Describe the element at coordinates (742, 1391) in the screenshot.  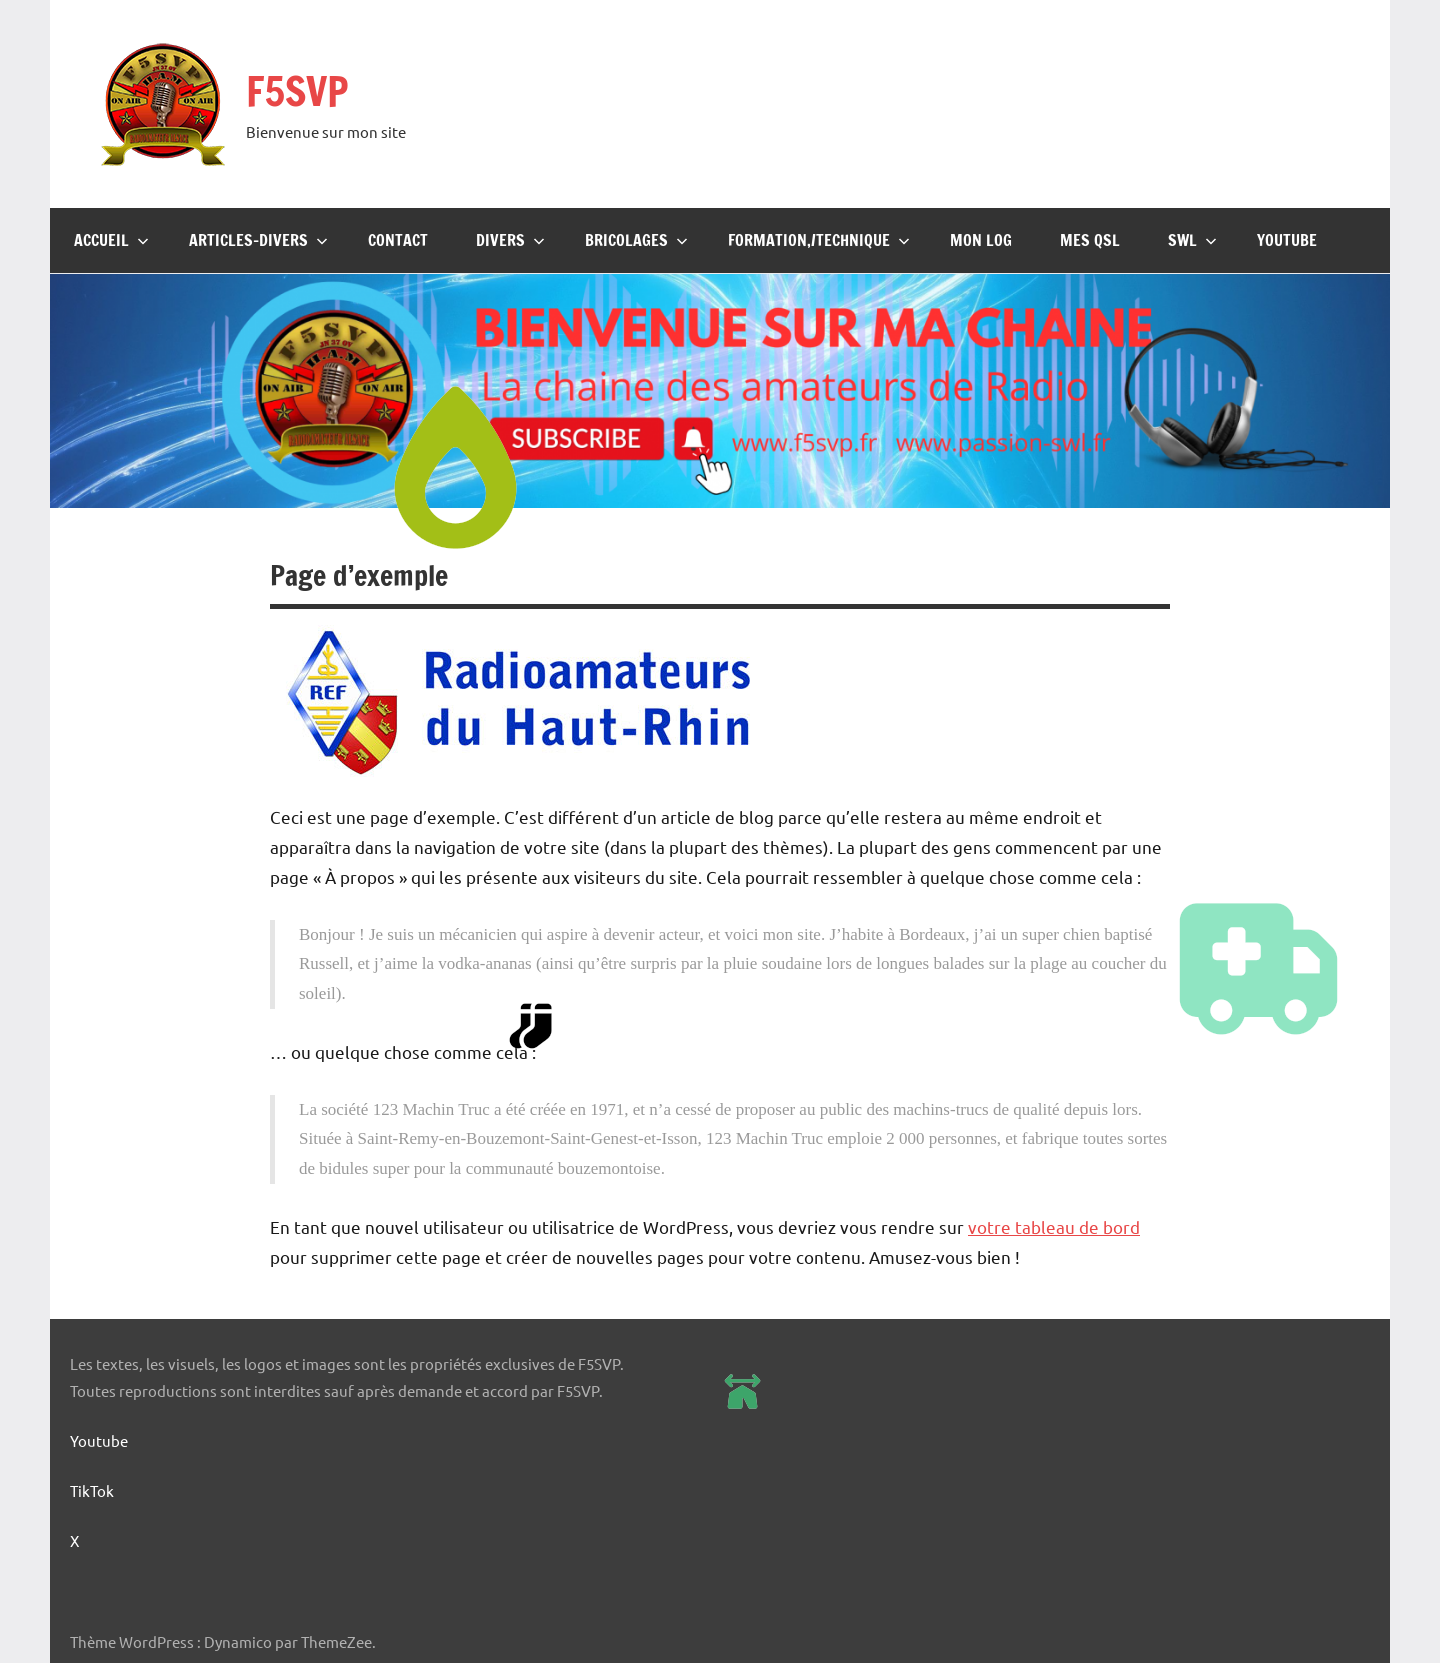
I see `adjust tent or campsite width` at that location.